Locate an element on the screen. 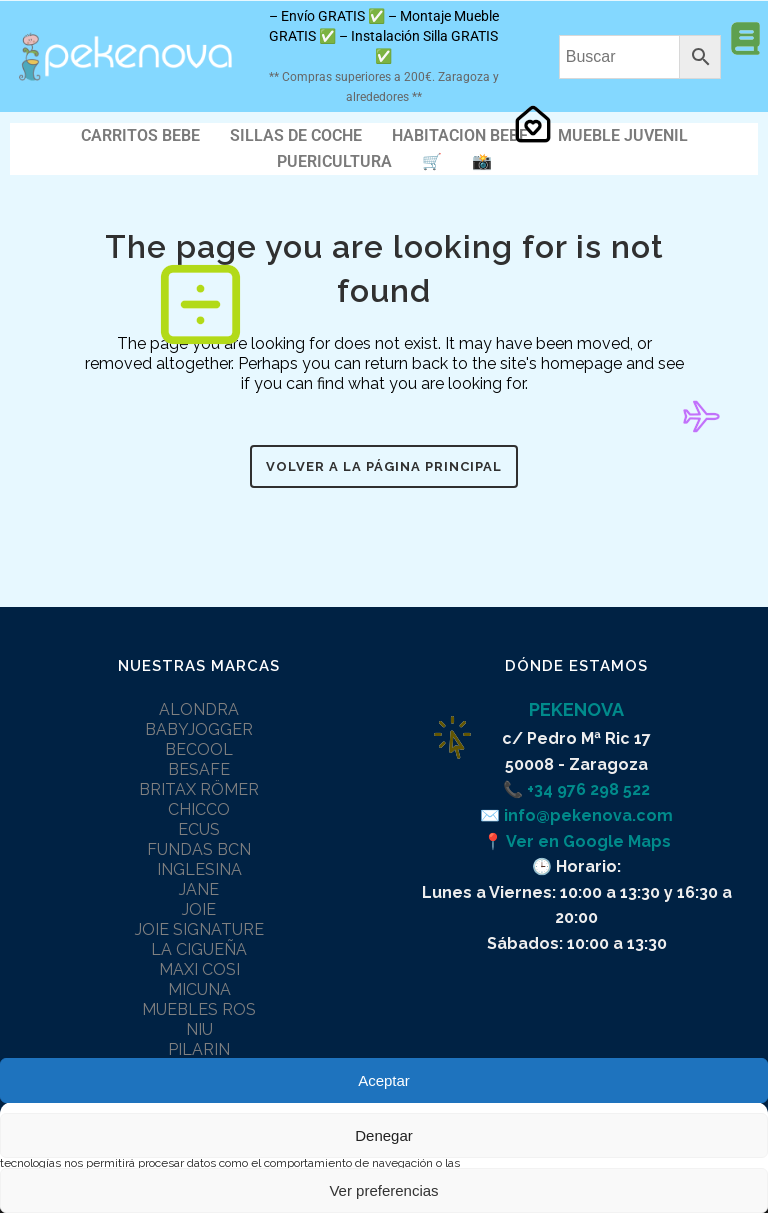 The height and width of the screenshot is (1213, 768). enable airplane mode is located at coordinates (701, 416).